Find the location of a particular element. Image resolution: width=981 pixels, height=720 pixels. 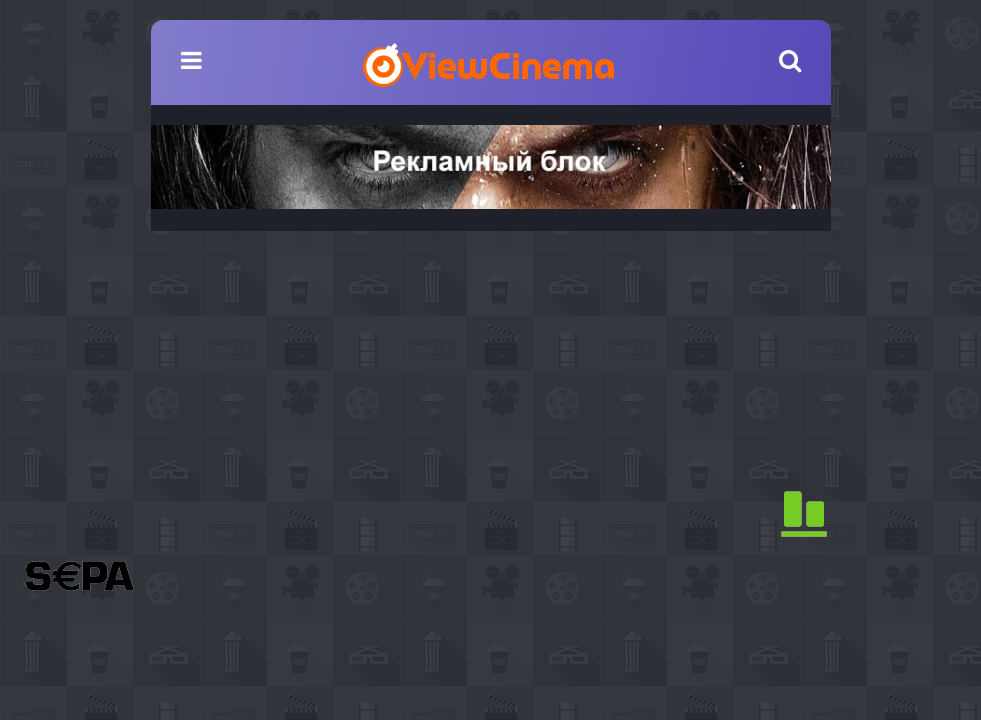

align items to the bottom edge is located at coordinates (804, 514).